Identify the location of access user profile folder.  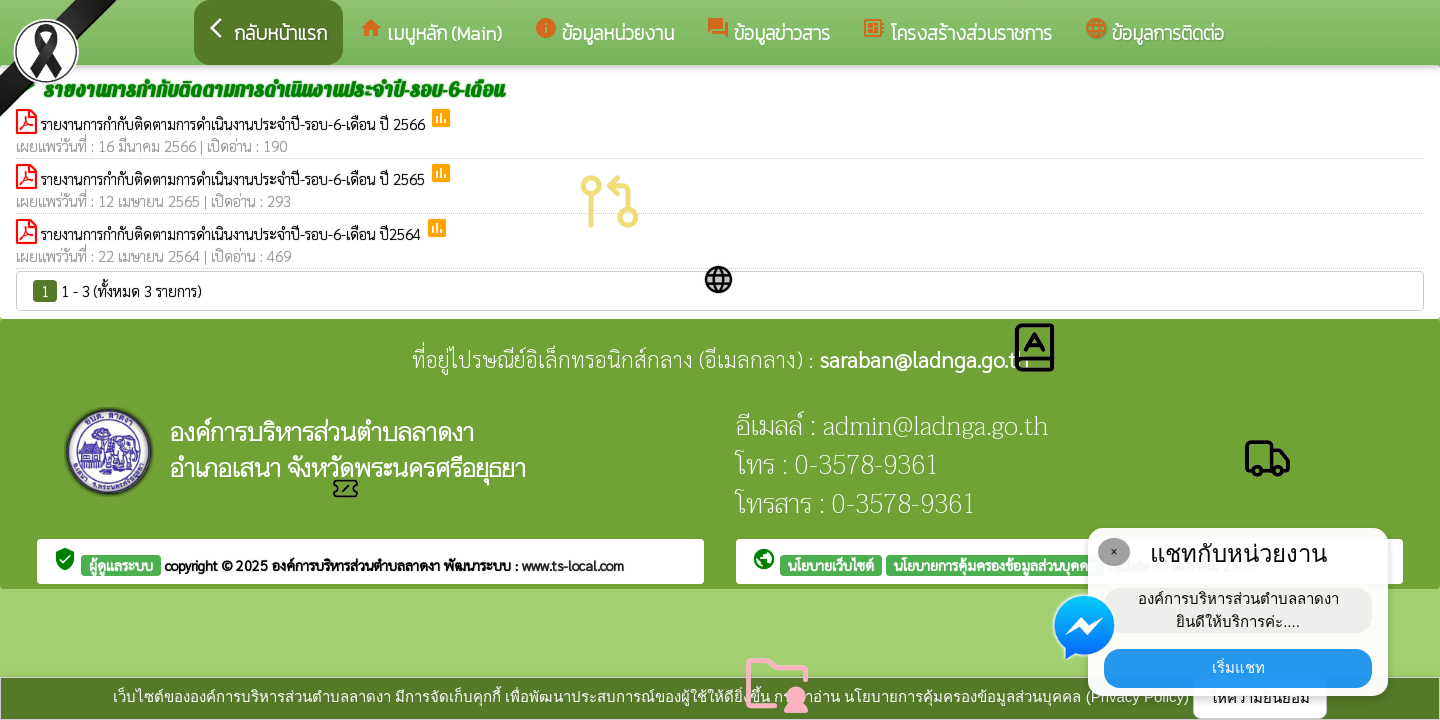
(777, 682).